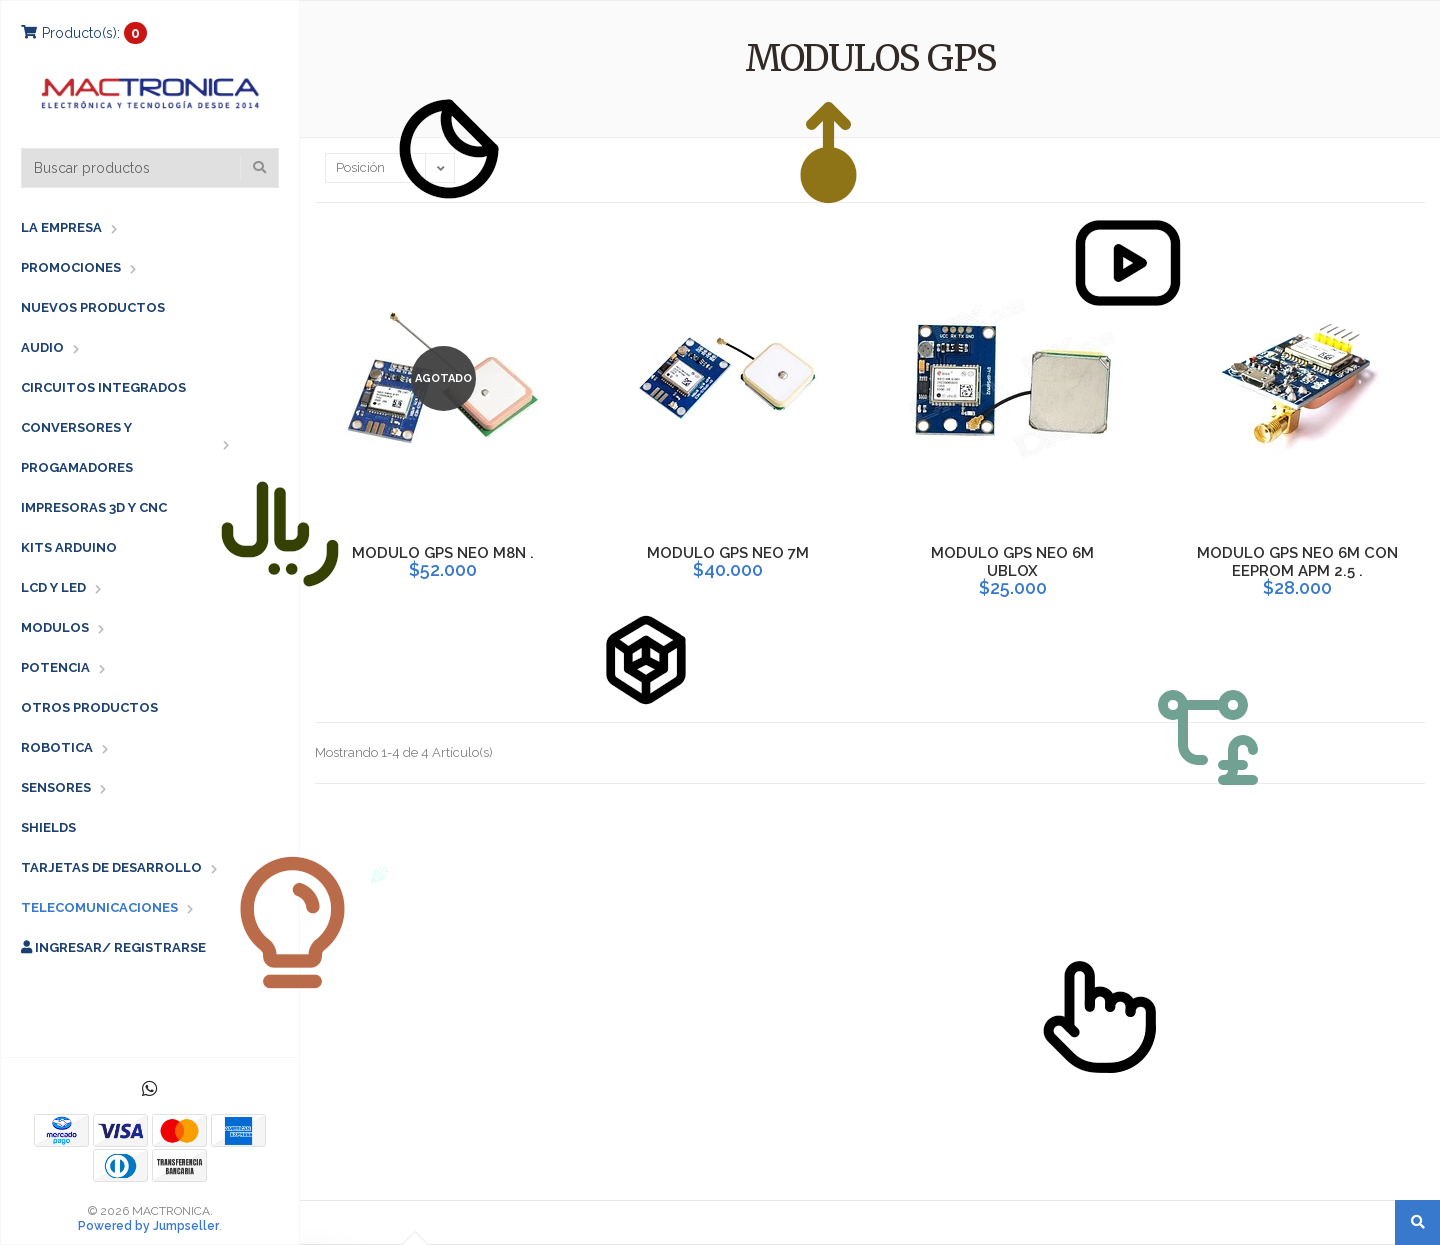  Describe the element at coordinates (292, 922) in the screenshot. I see `access tips or helpful suggestions` at that location.